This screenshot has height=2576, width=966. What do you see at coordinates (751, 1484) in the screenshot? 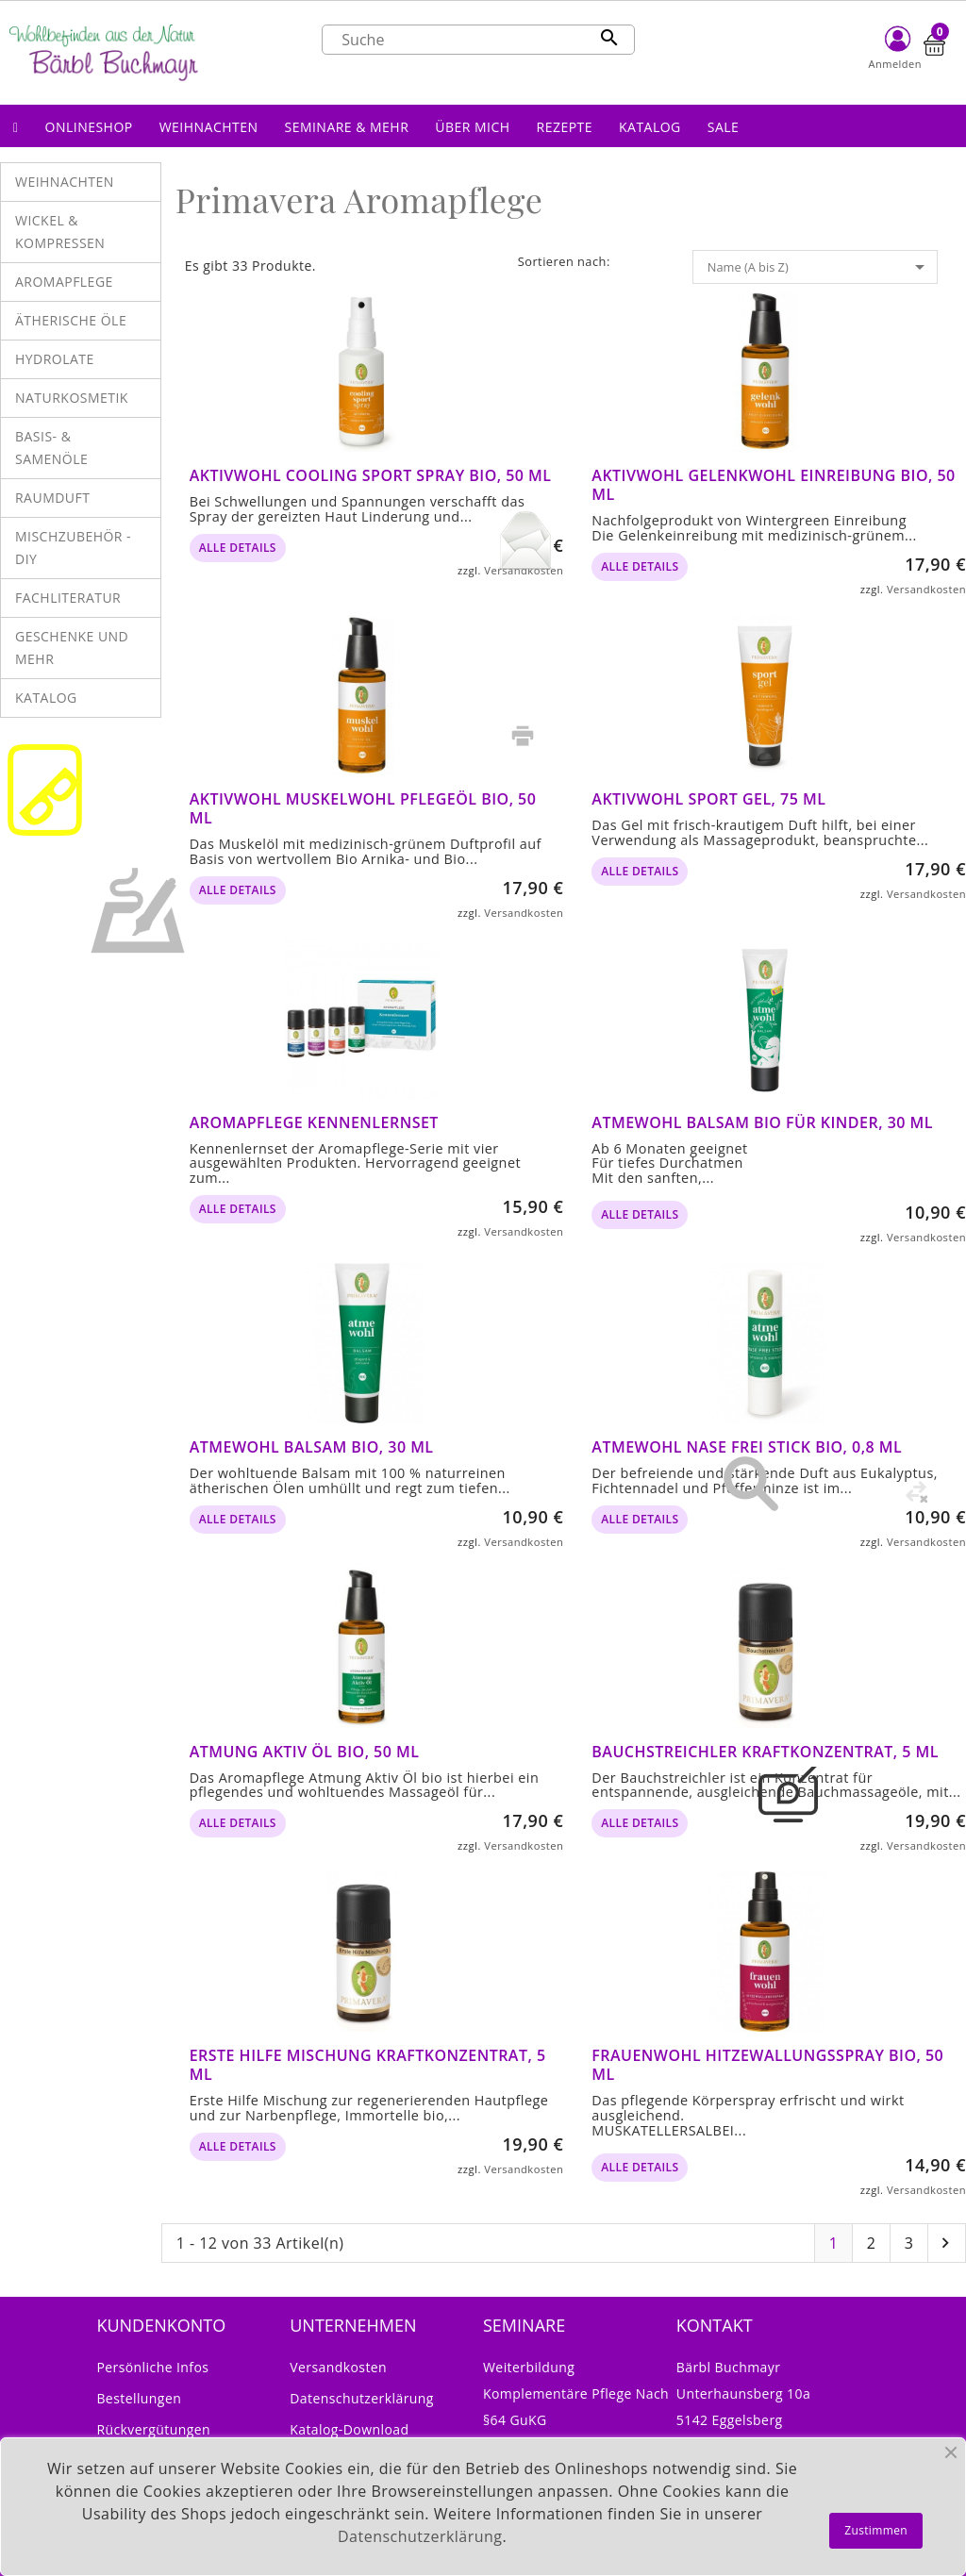
I see `open saved searches folder` at bounding box center [751, 1484].